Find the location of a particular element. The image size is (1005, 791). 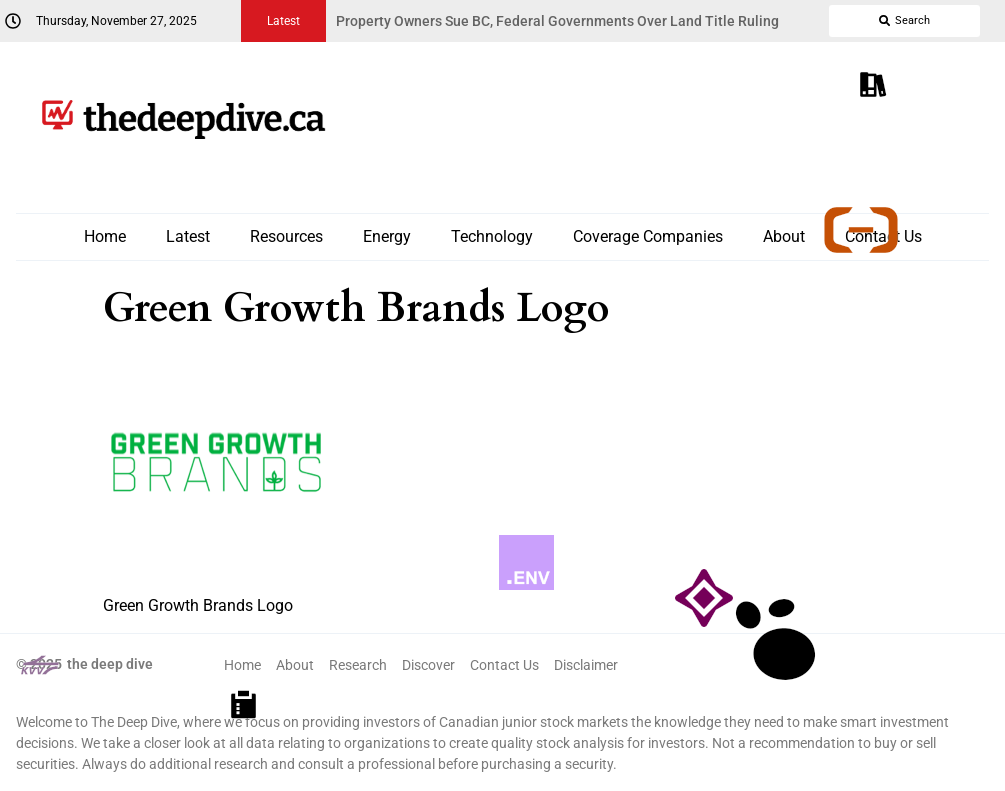

open Logseq knowledge management app is located at coordinates (775, 639).